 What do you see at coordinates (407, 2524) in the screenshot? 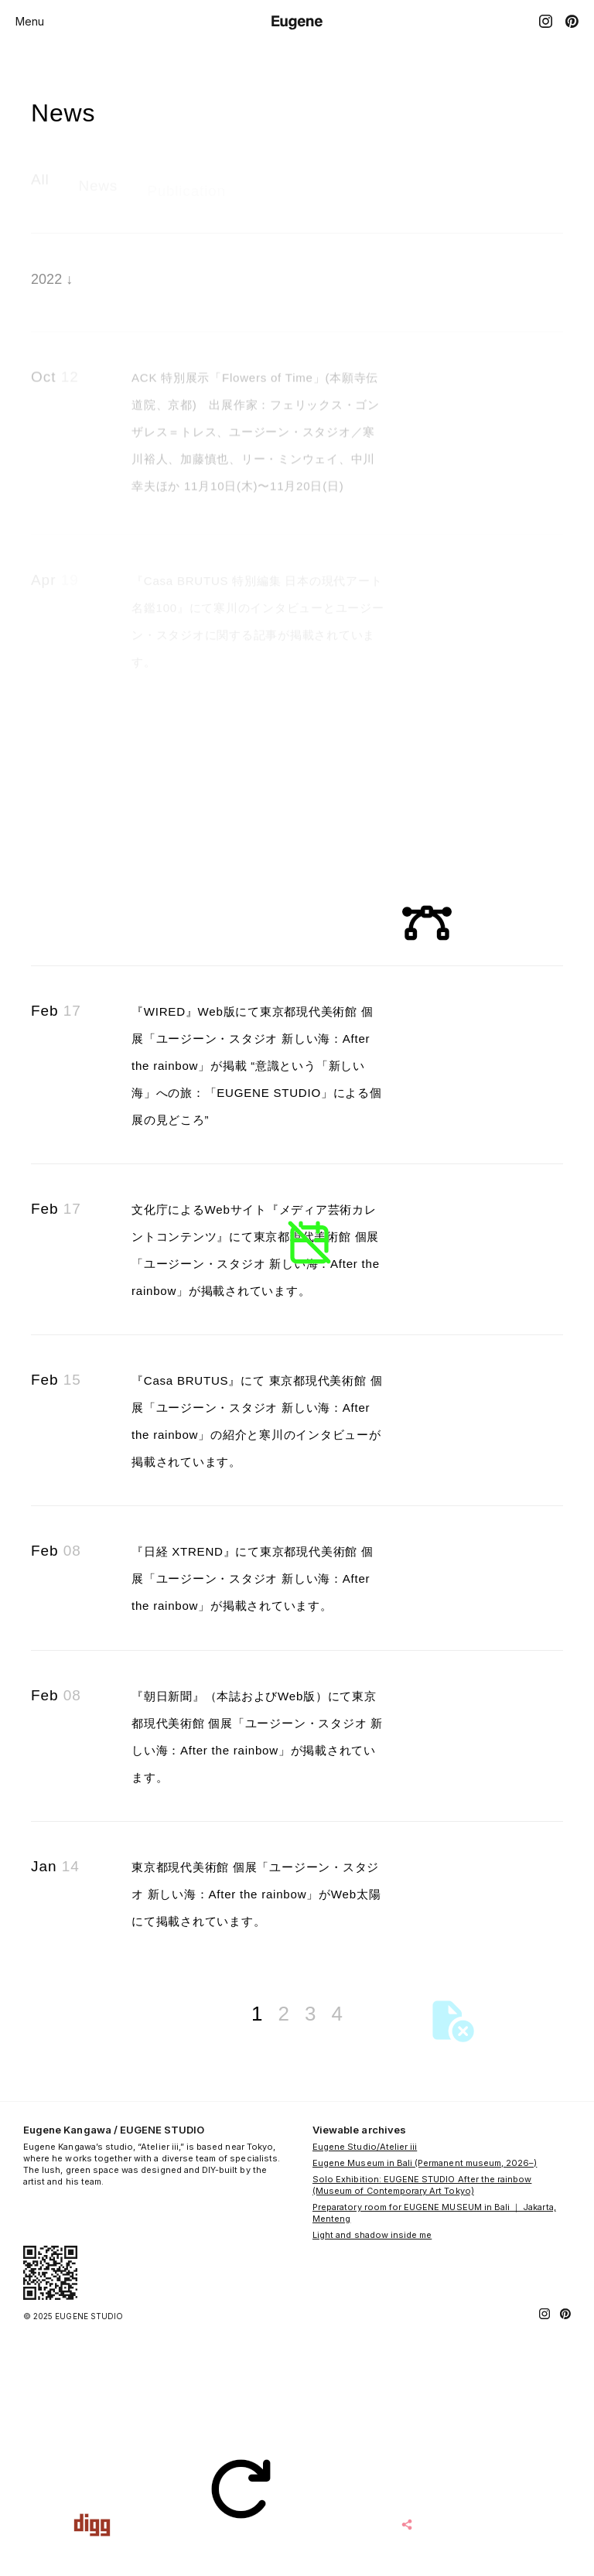
I see `share content with others` at bounding box center [407, 2524].